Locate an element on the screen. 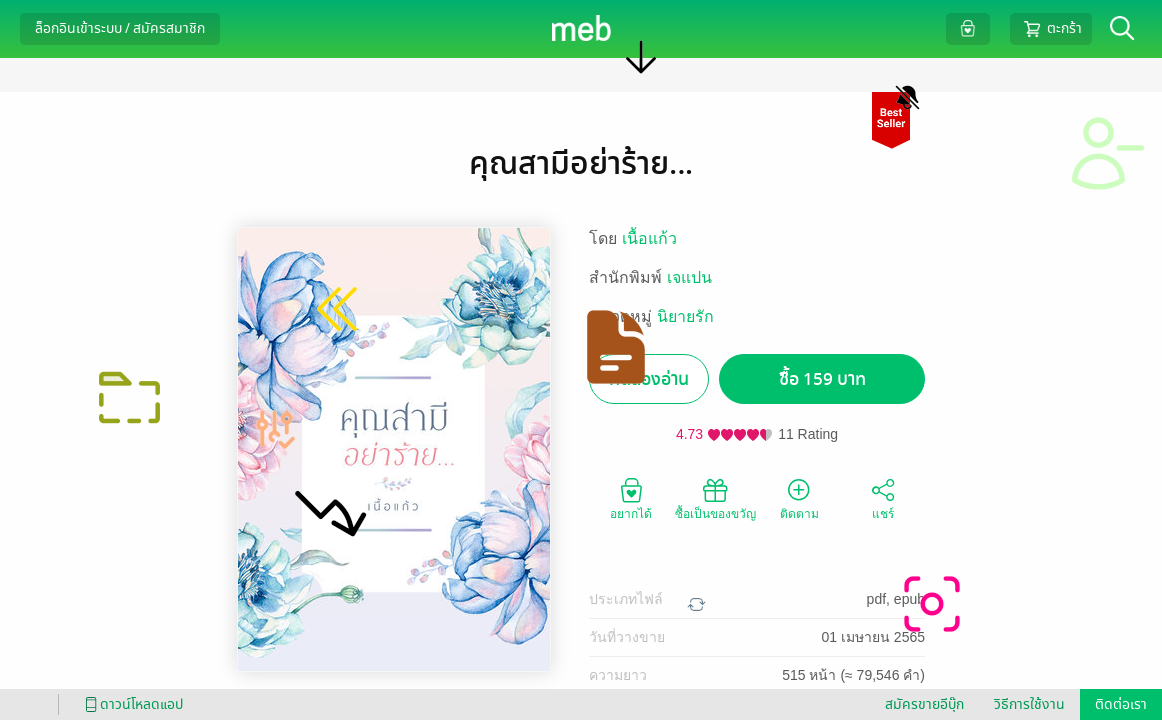 This screenshot has width=1162, height=720. refresh or reload content is located at coordinates (696, 604).